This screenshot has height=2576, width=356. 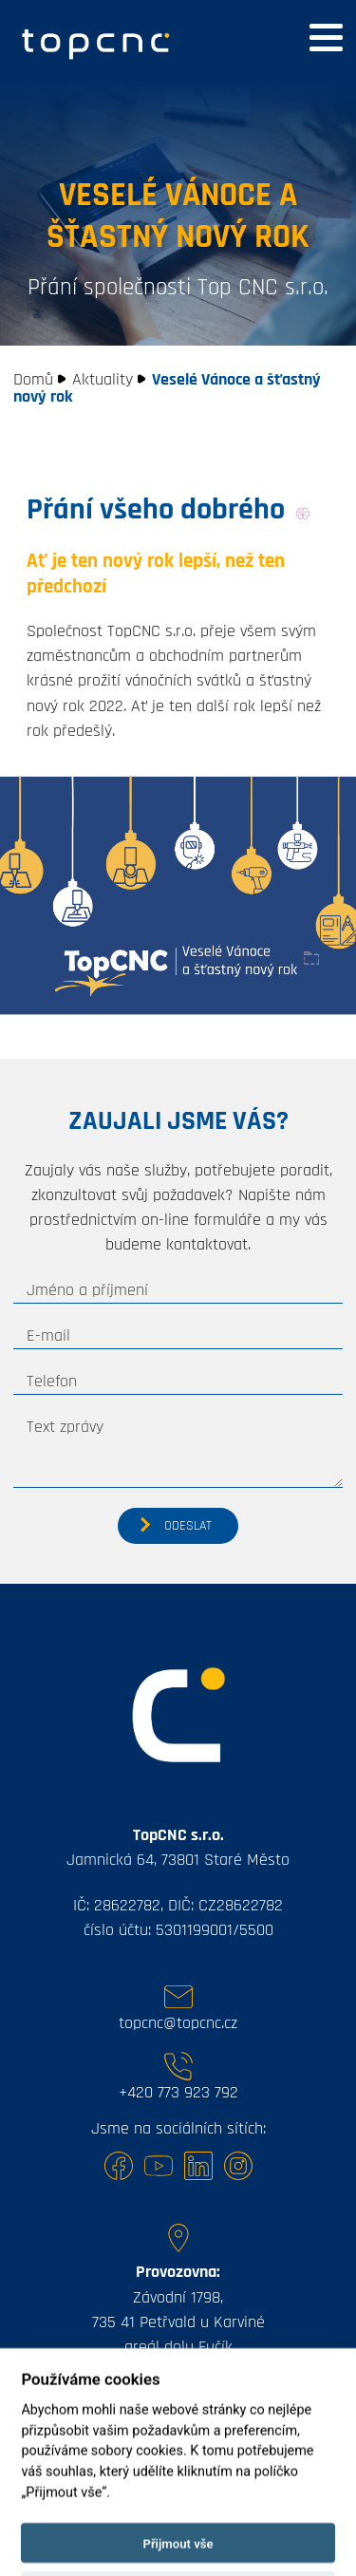 I want to click on access AI or smart features, so click(x=303, y=514).